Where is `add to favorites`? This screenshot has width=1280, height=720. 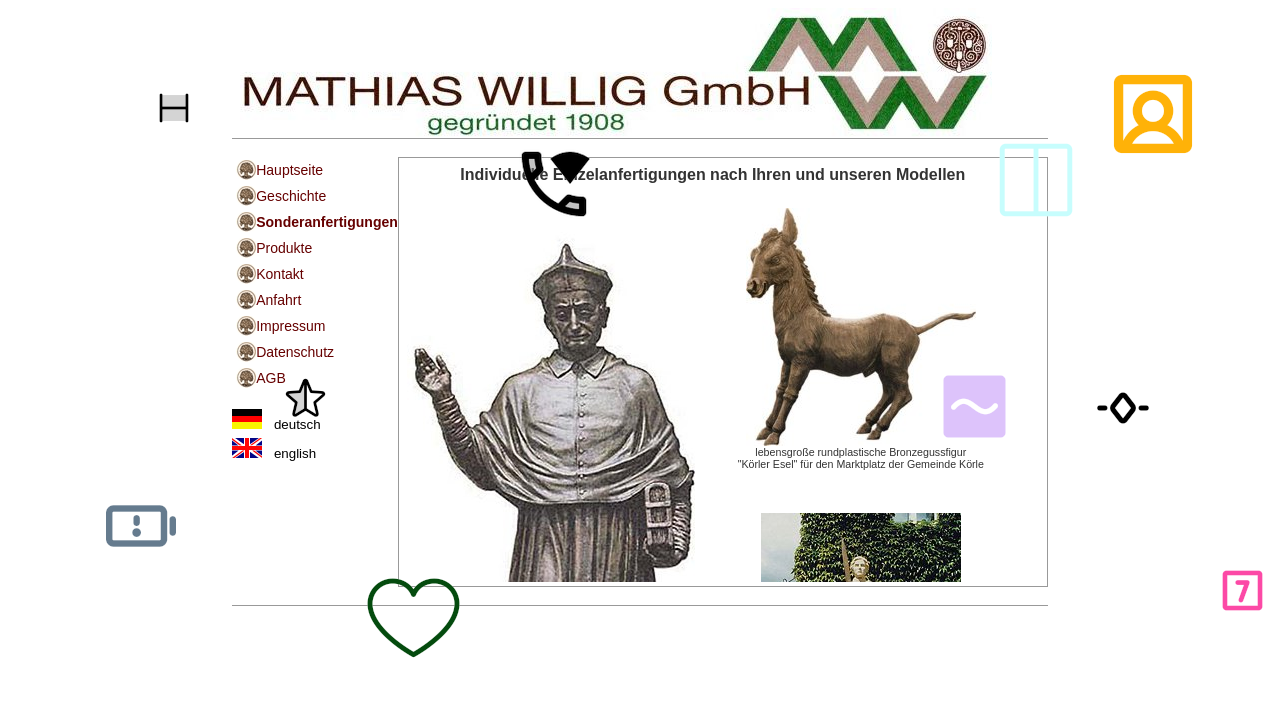
add to favorites is located at coordinates (413, 614).